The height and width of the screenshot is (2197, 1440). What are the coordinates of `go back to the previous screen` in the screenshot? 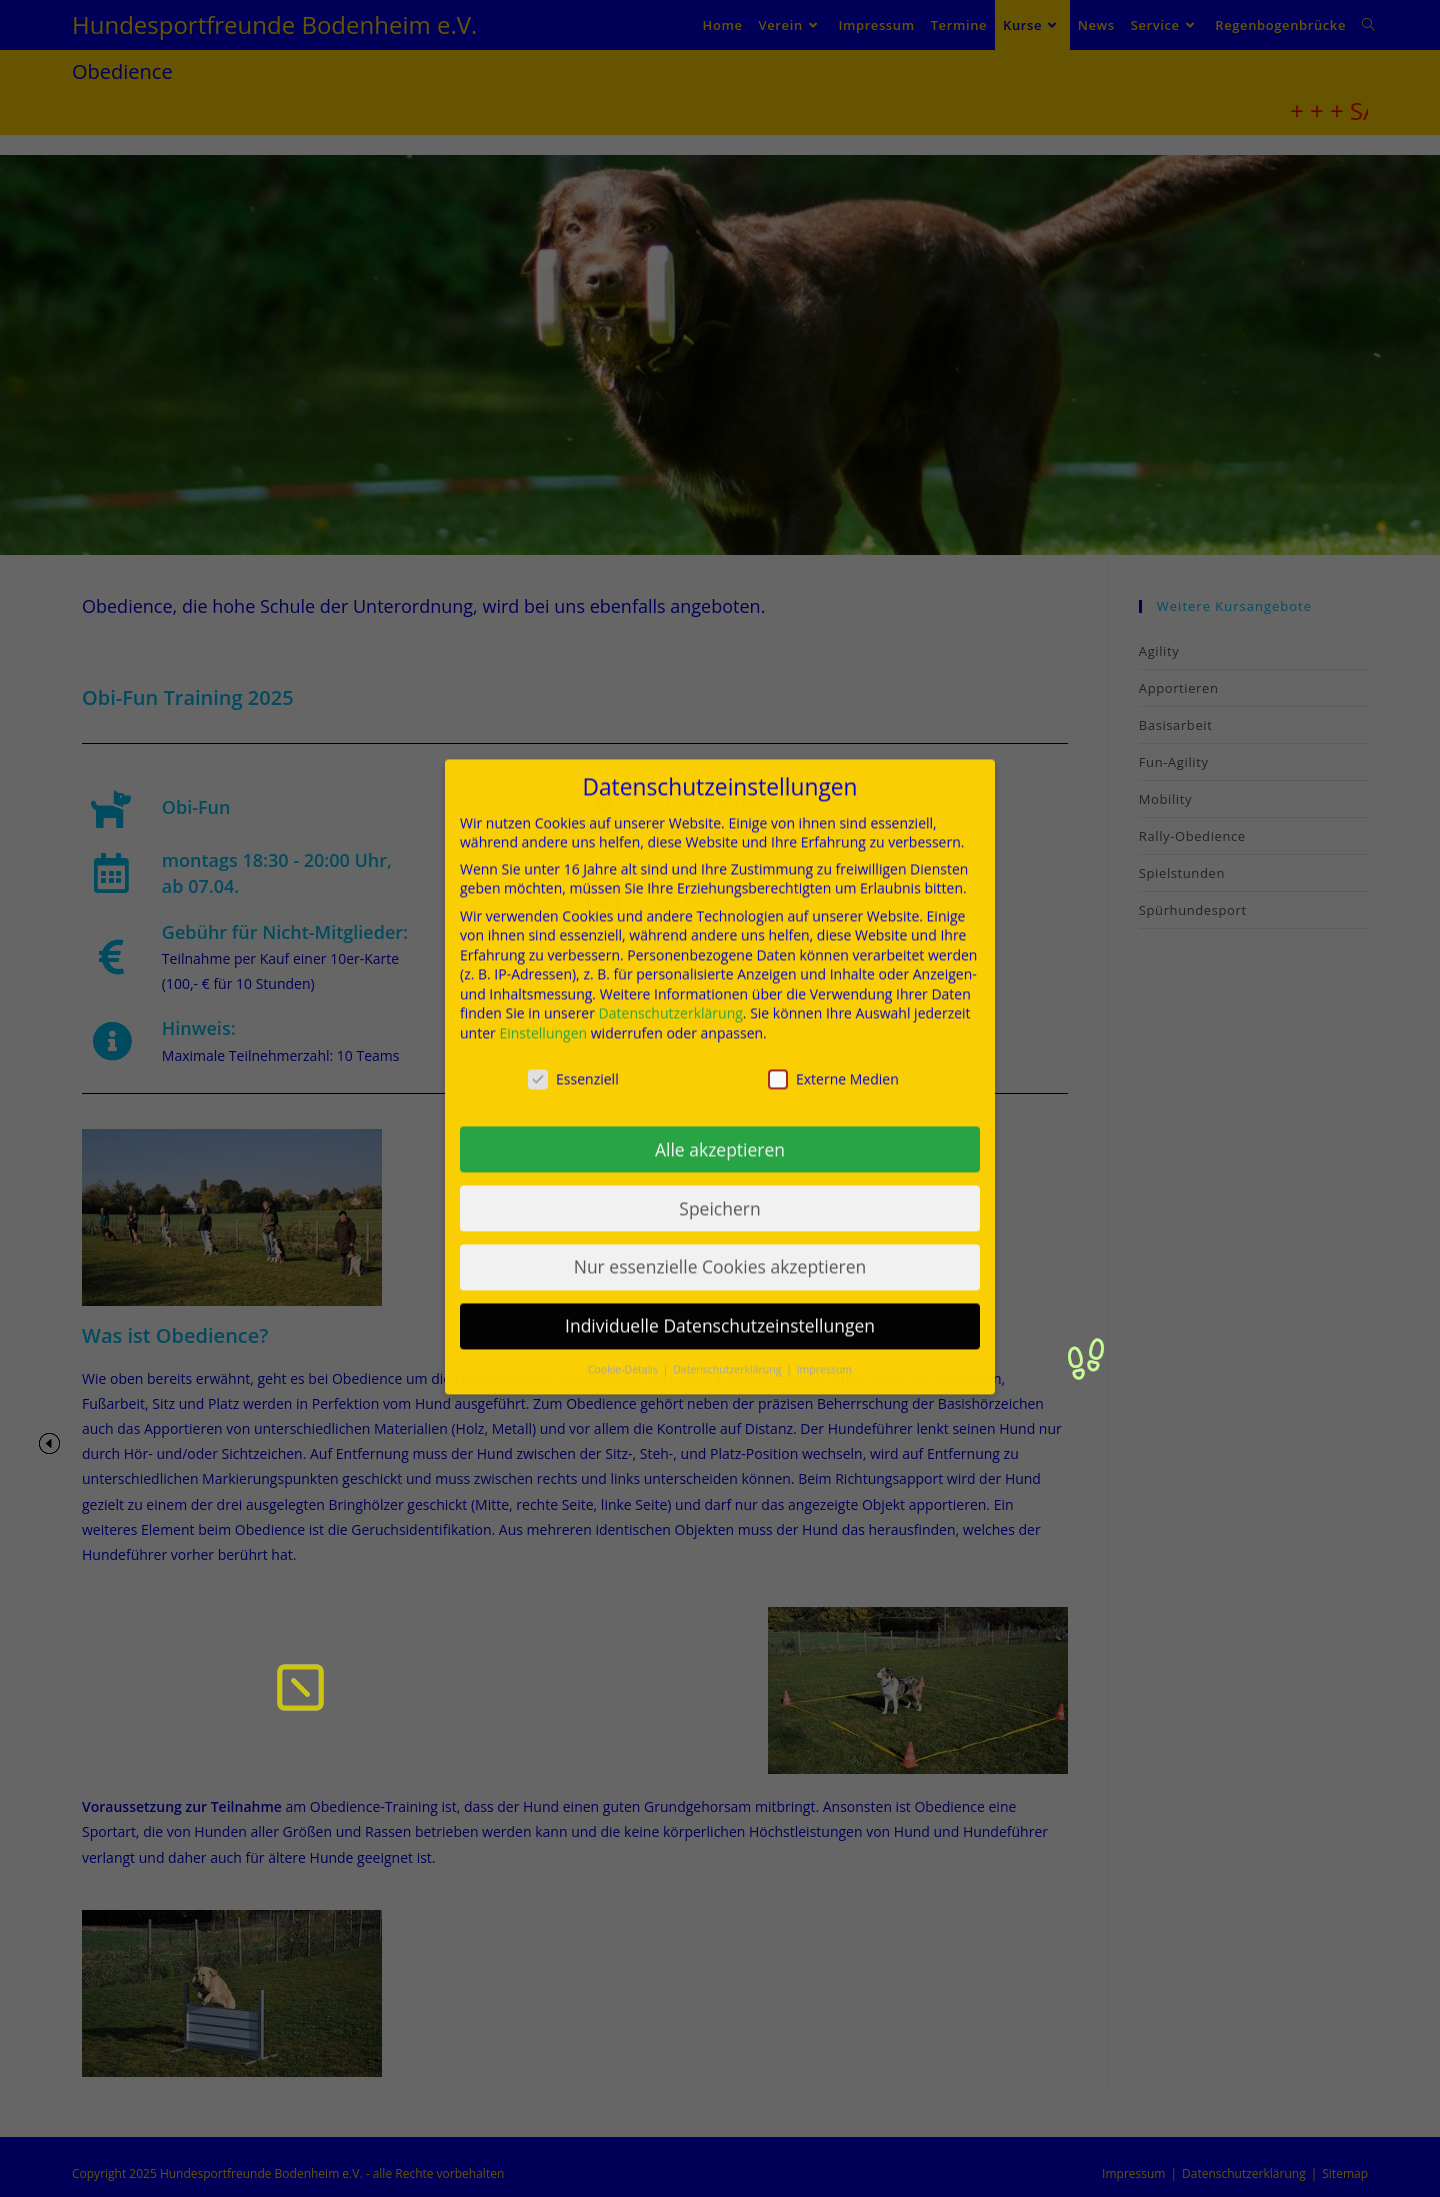 It's located at (49, 1443).